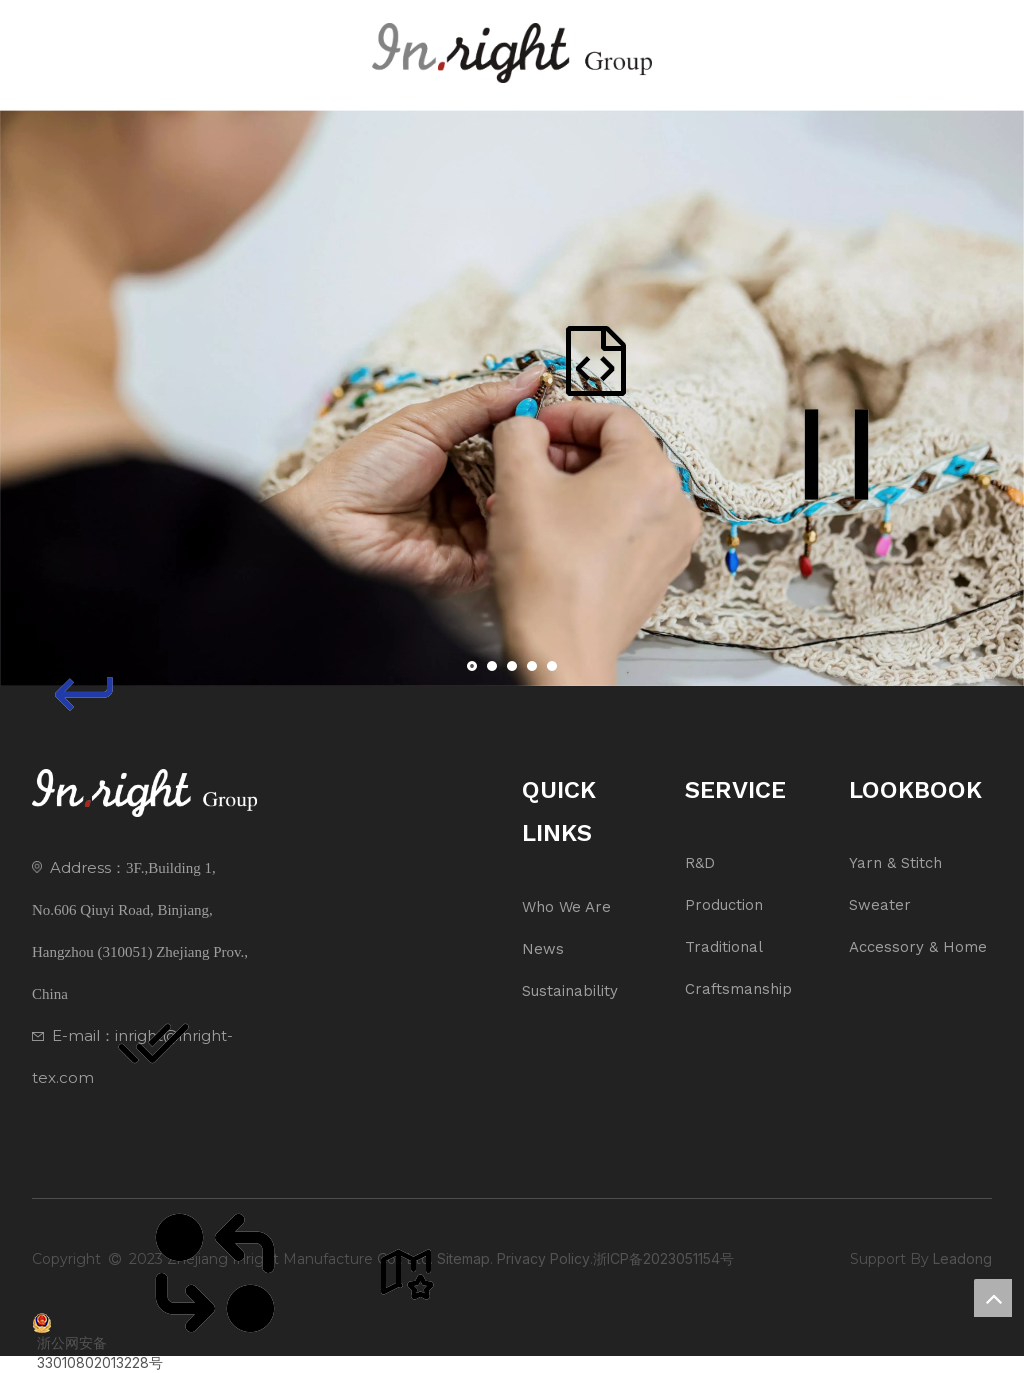 This screenshot has height=1373, width=1024. I want to click on pause debugging session, so click(836, 454).